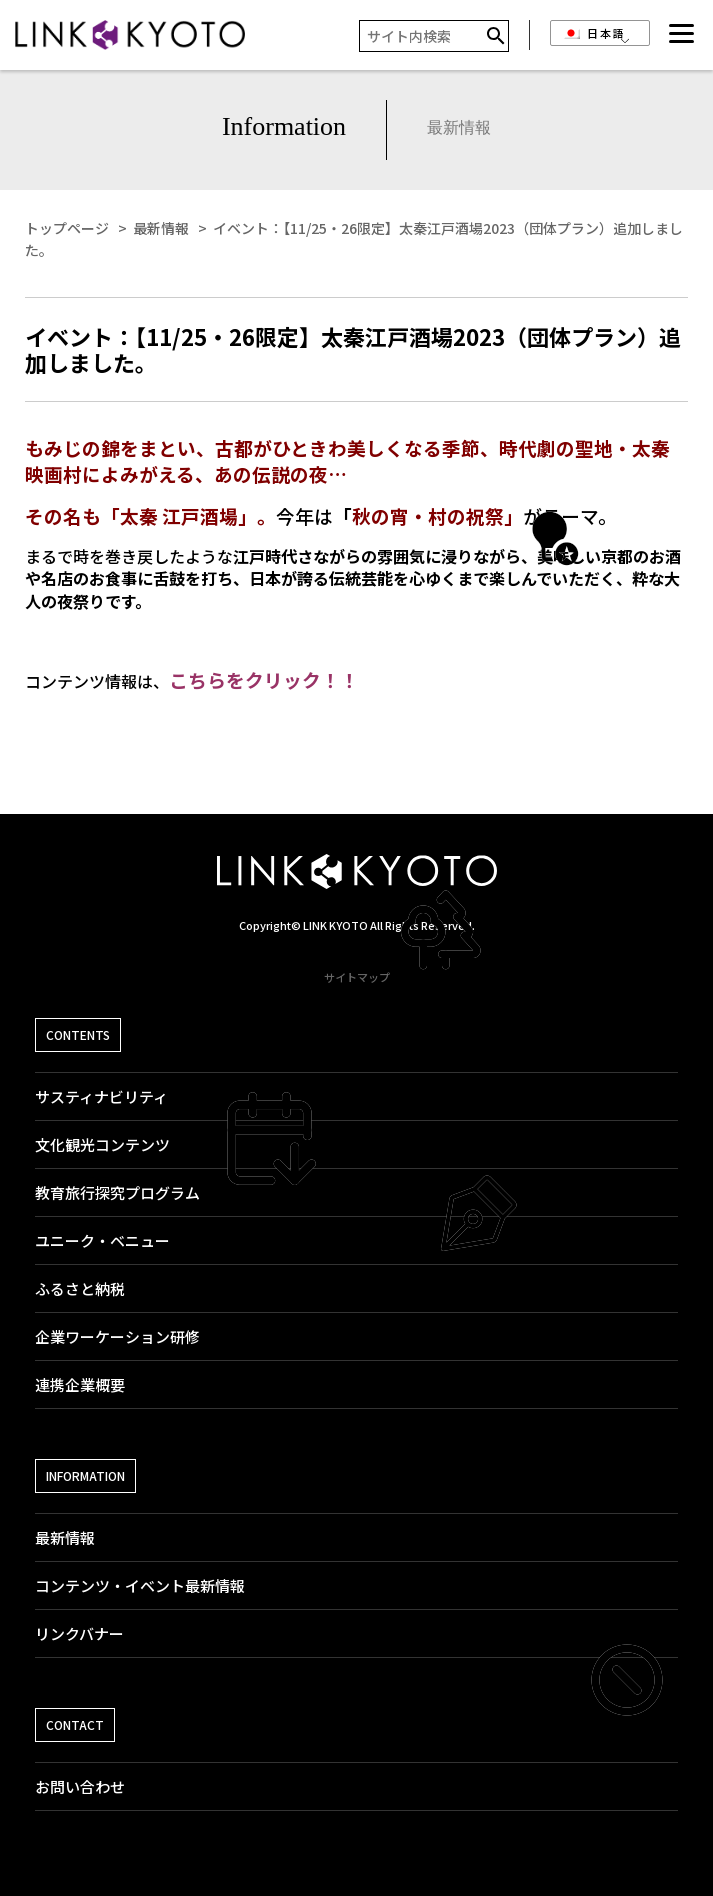  Describe the element at coordinates (474, 1217) in the screenshot. I see `access drawing or illustration tools` at that location.